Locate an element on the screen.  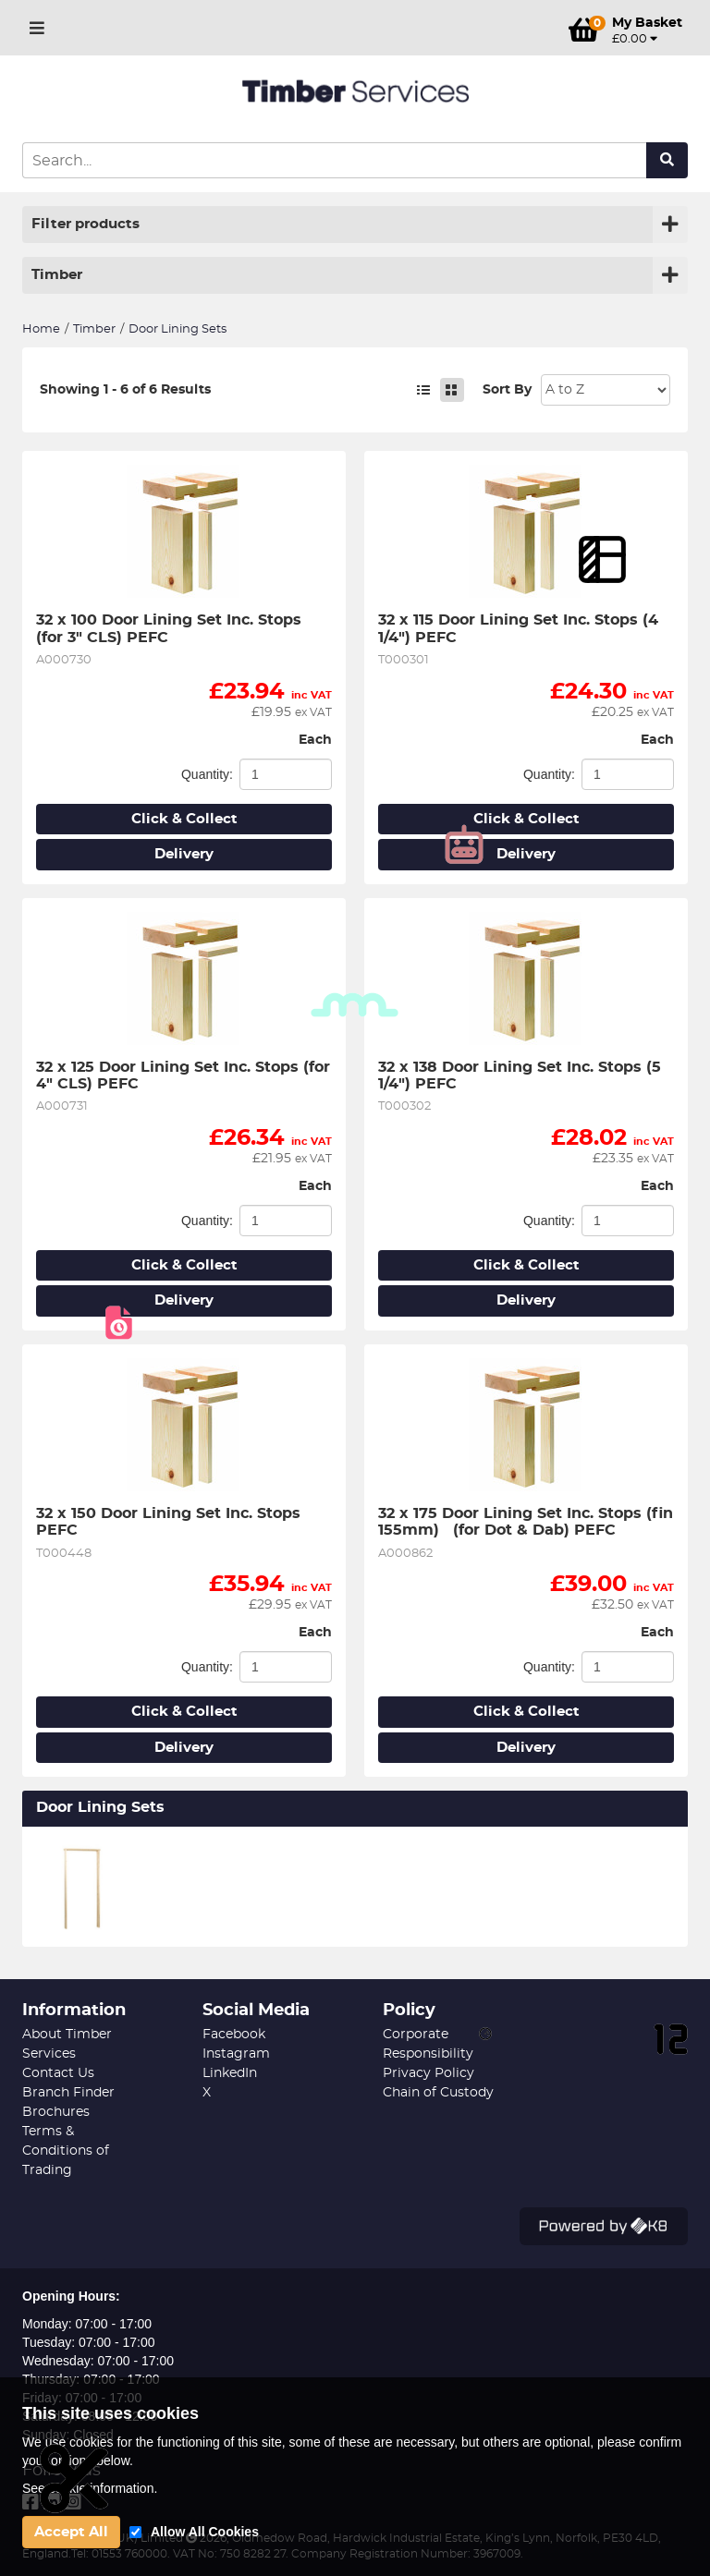
access bowling or sports-related features is located at coordinates (485, 2034).